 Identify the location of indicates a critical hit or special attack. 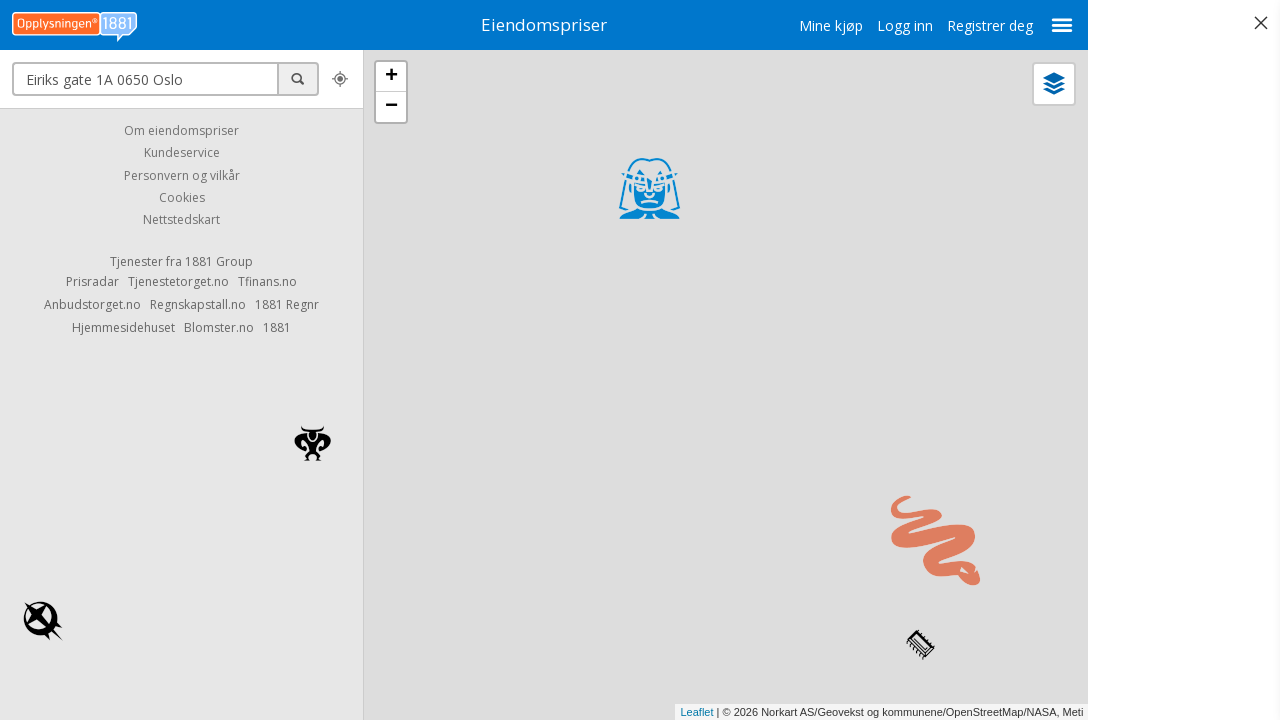
(43, 621).